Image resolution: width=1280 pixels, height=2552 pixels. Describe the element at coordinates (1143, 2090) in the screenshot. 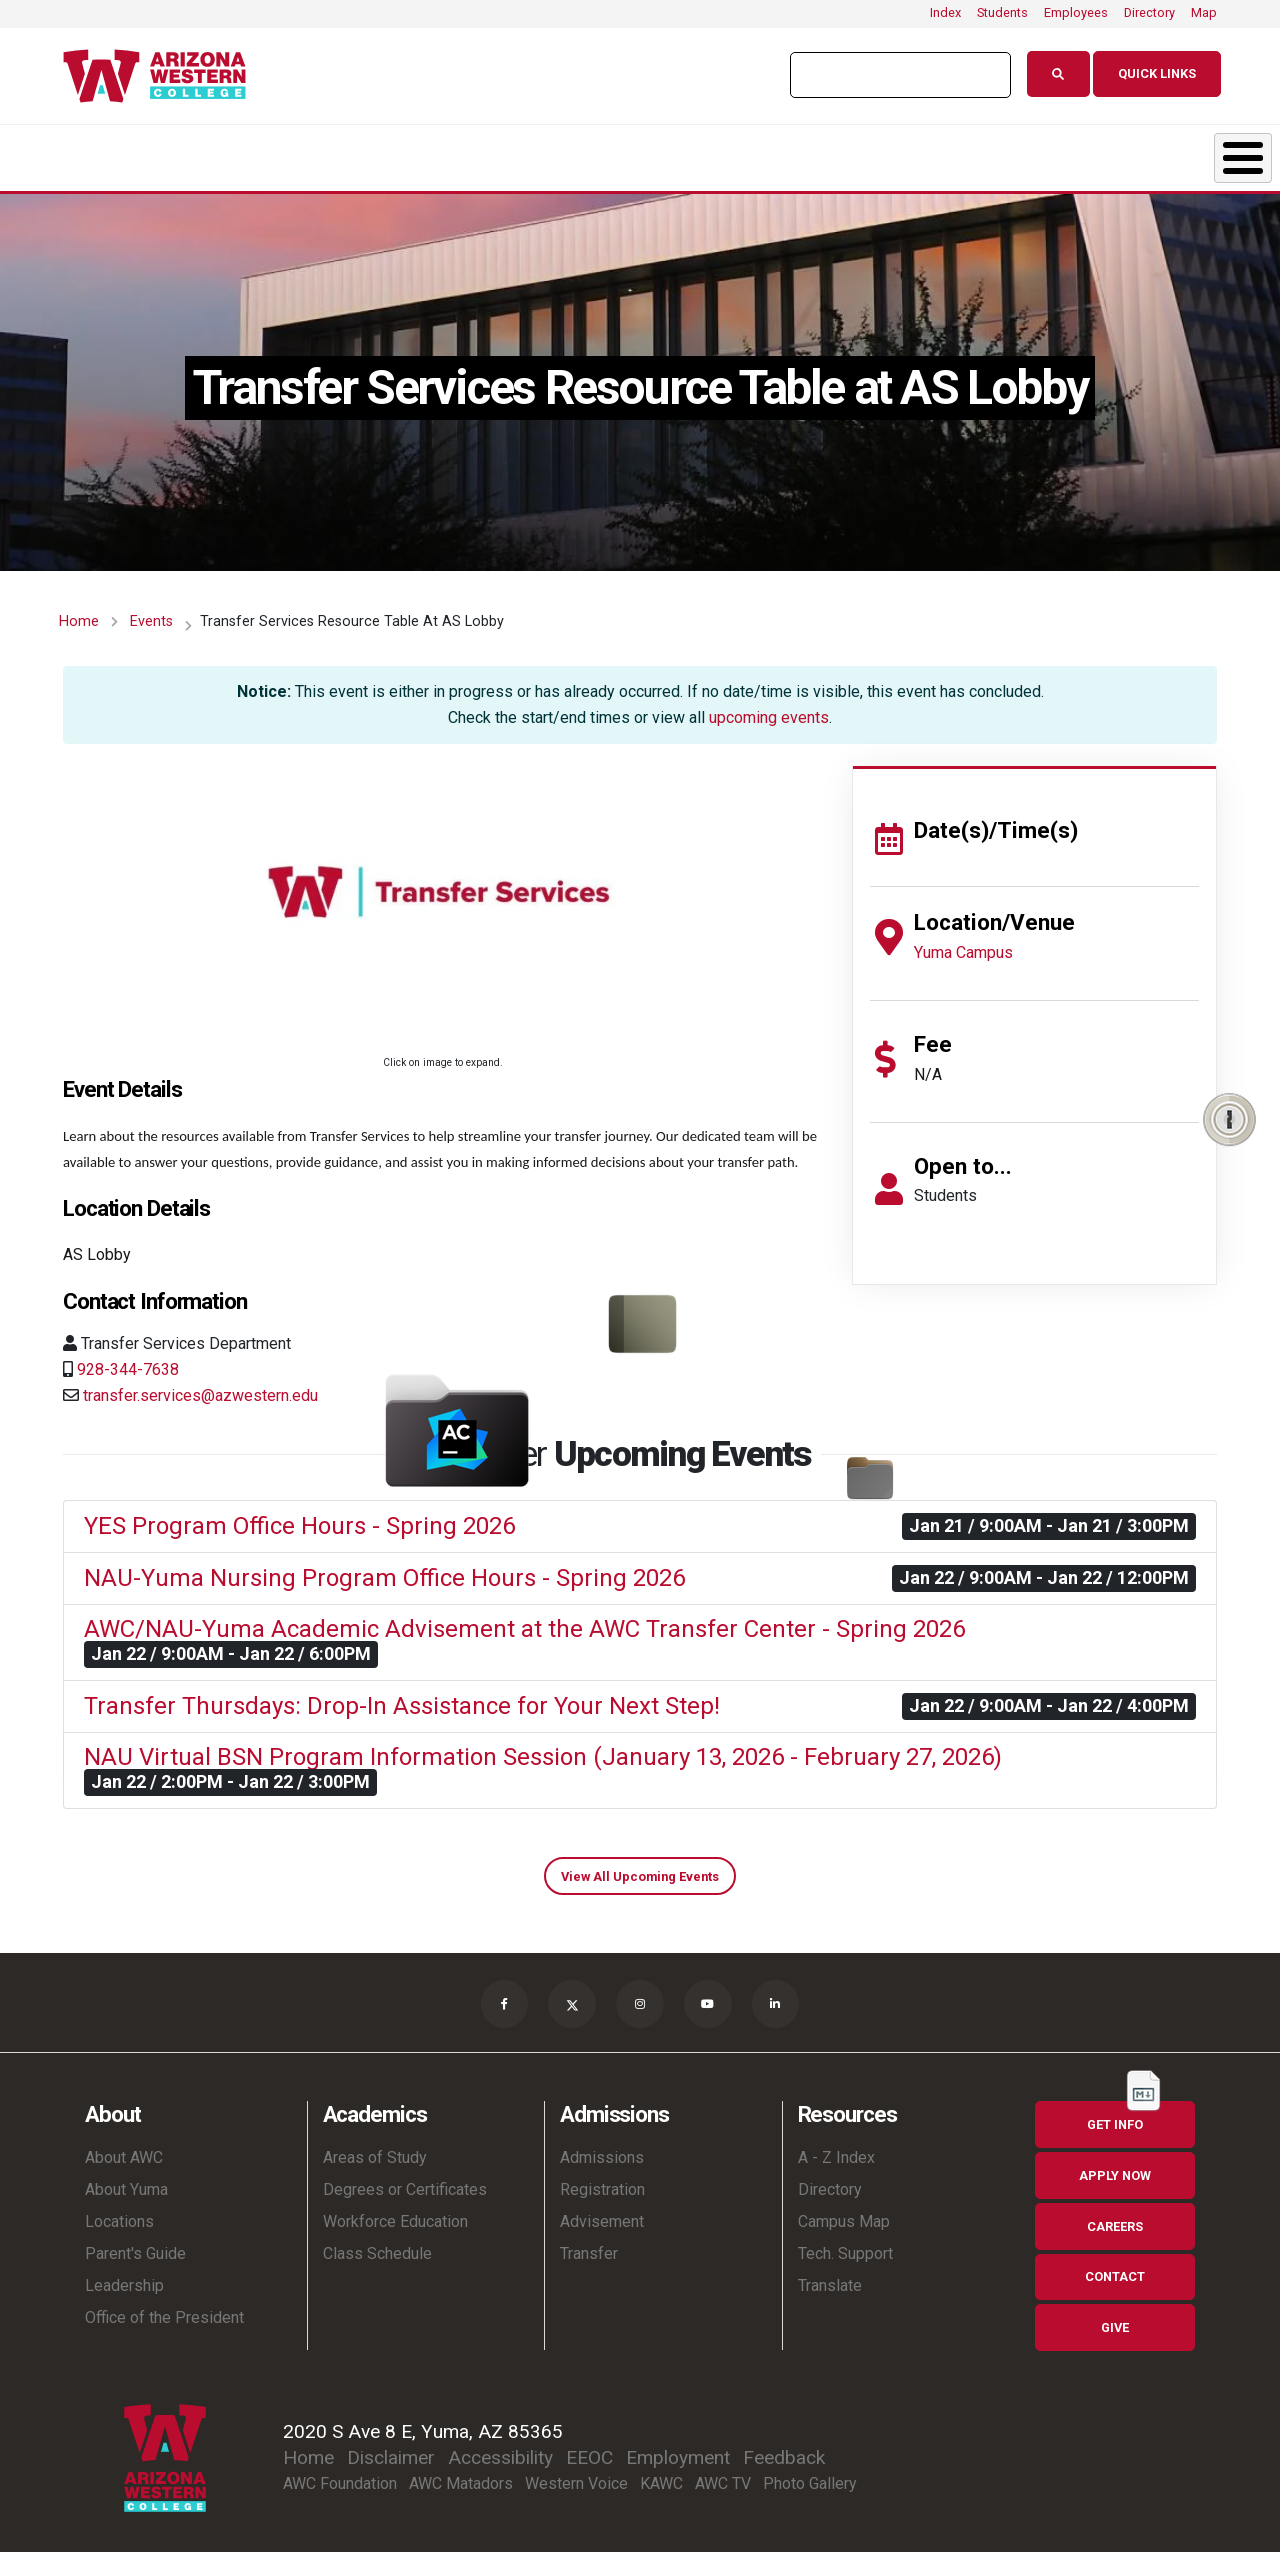

I see `a markdown text file` at that location.